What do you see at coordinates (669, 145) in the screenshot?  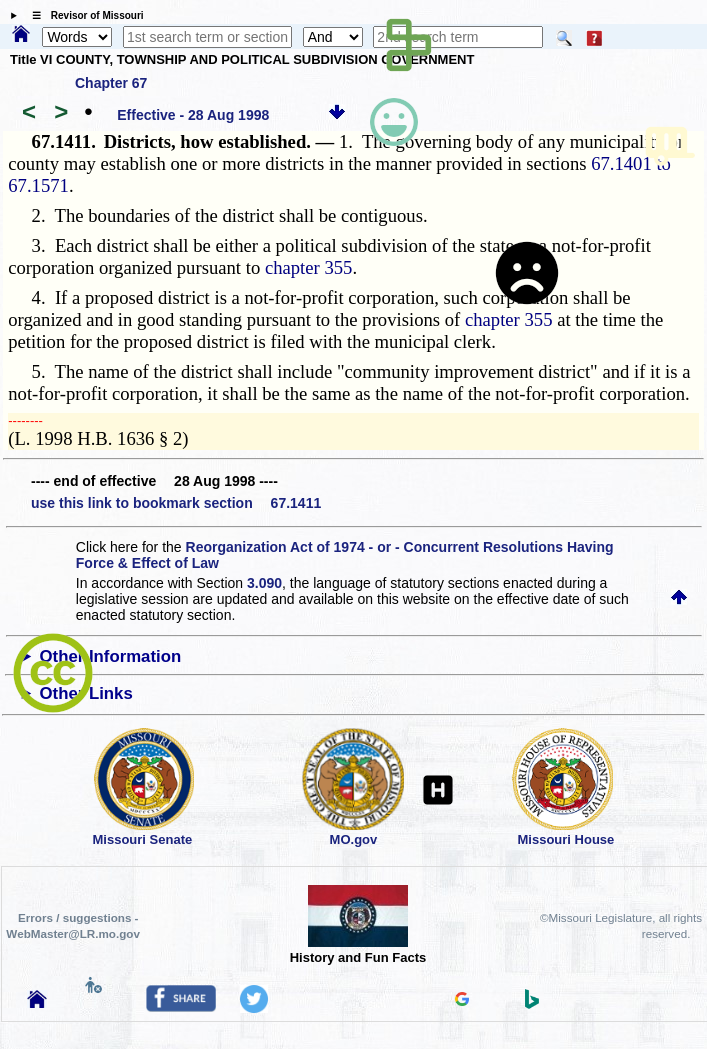 I see `view trailer or towing equipment options` at bounding box center [669, 145].